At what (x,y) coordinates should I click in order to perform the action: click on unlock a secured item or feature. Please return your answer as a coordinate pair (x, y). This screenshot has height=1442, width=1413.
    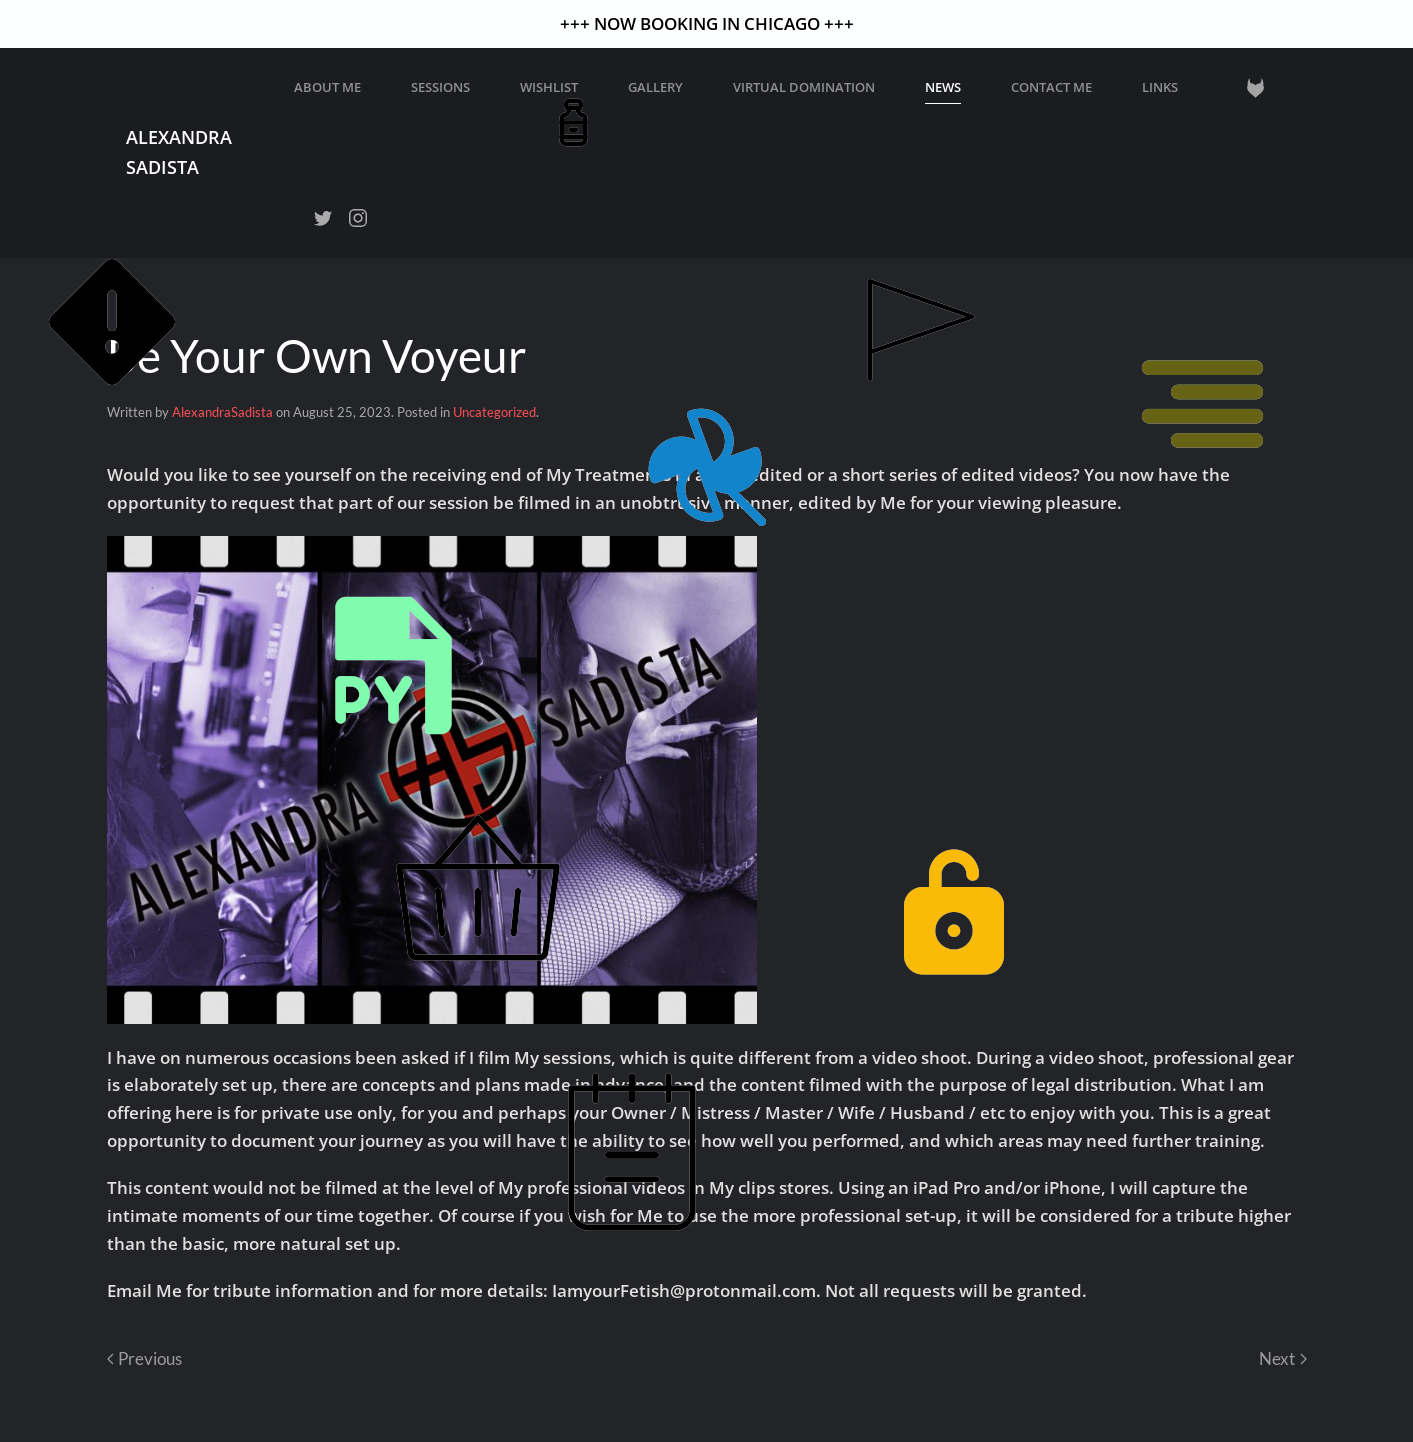
    Looking at the image, I should click on (954, 912).